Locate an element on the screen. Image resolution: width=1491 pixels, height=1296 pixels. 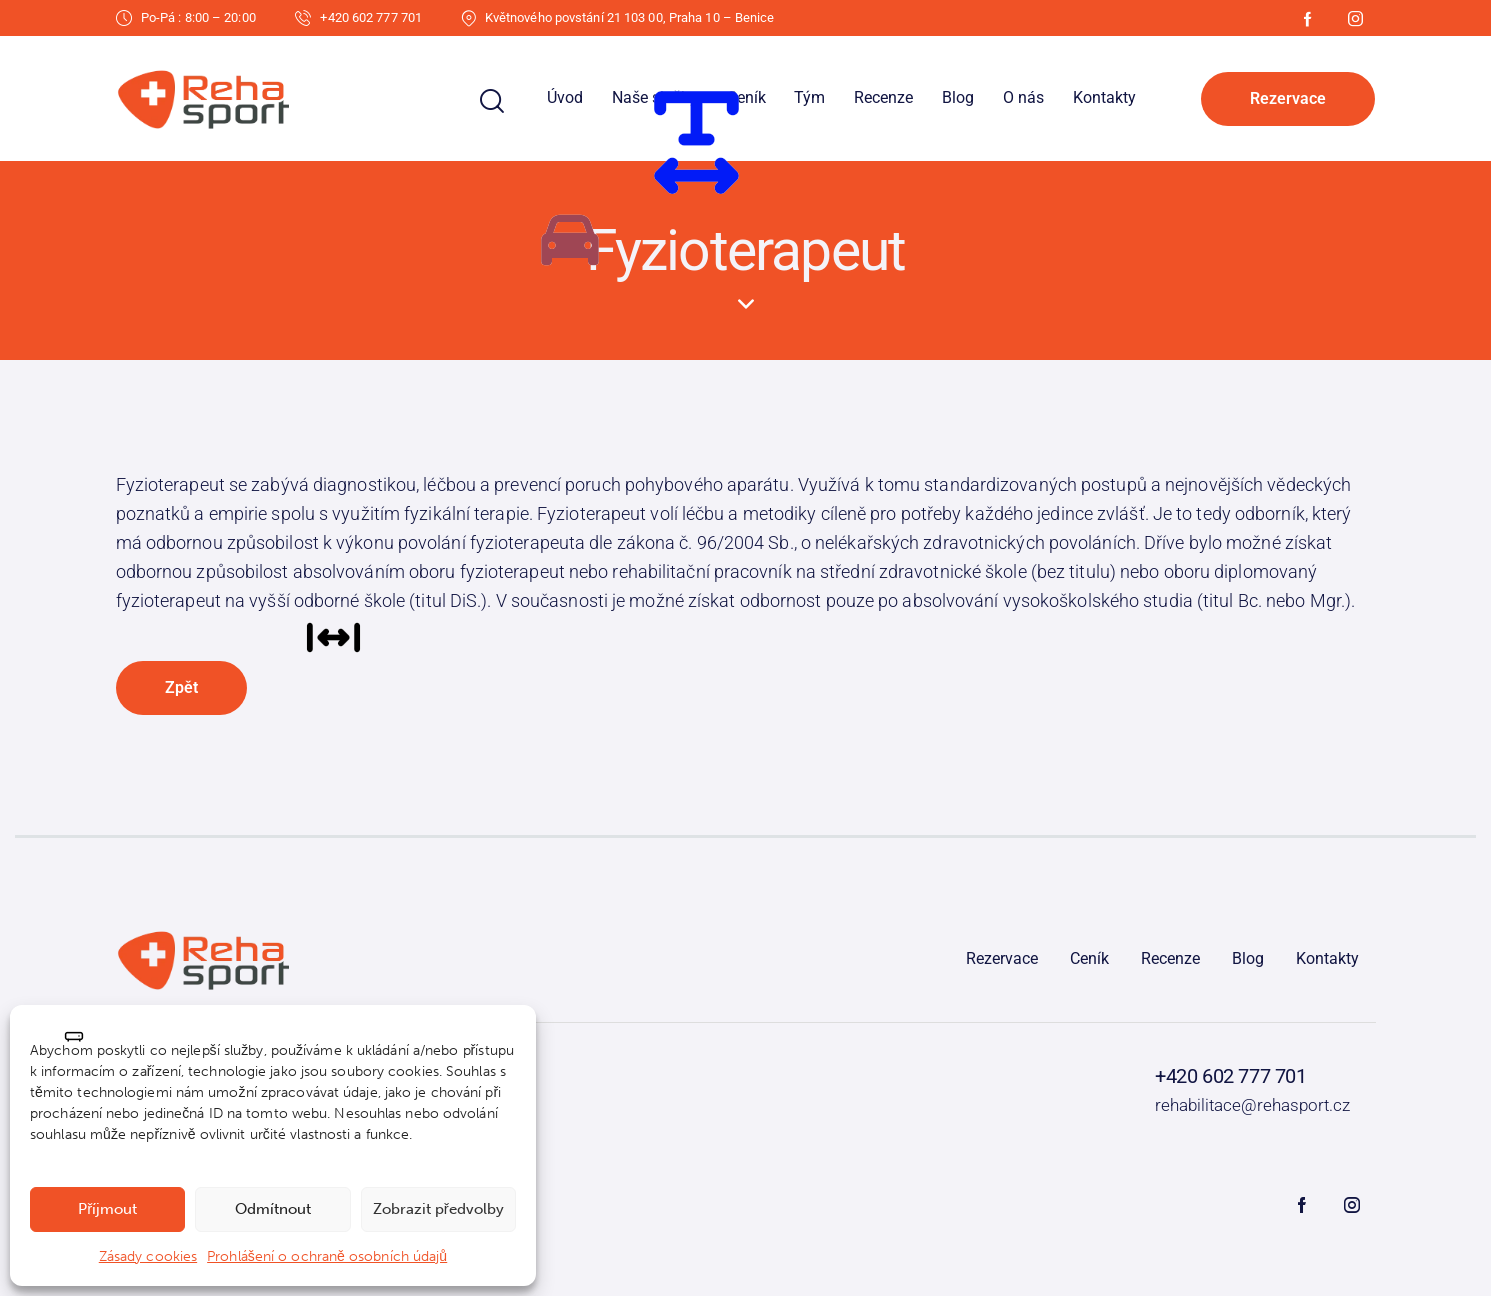
access radio or audio receiver settings is located at coordinates (74, 1036).